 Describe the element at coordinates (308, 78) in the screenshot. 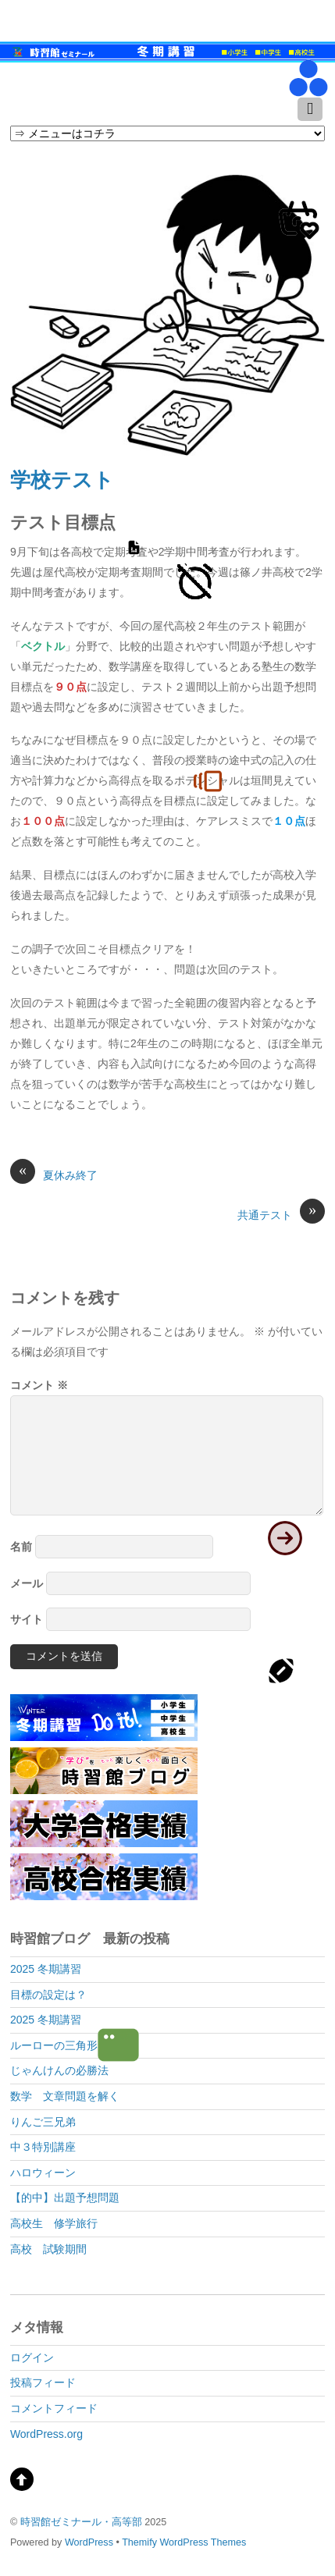

I see `view connected accounts or integrations` at that location.